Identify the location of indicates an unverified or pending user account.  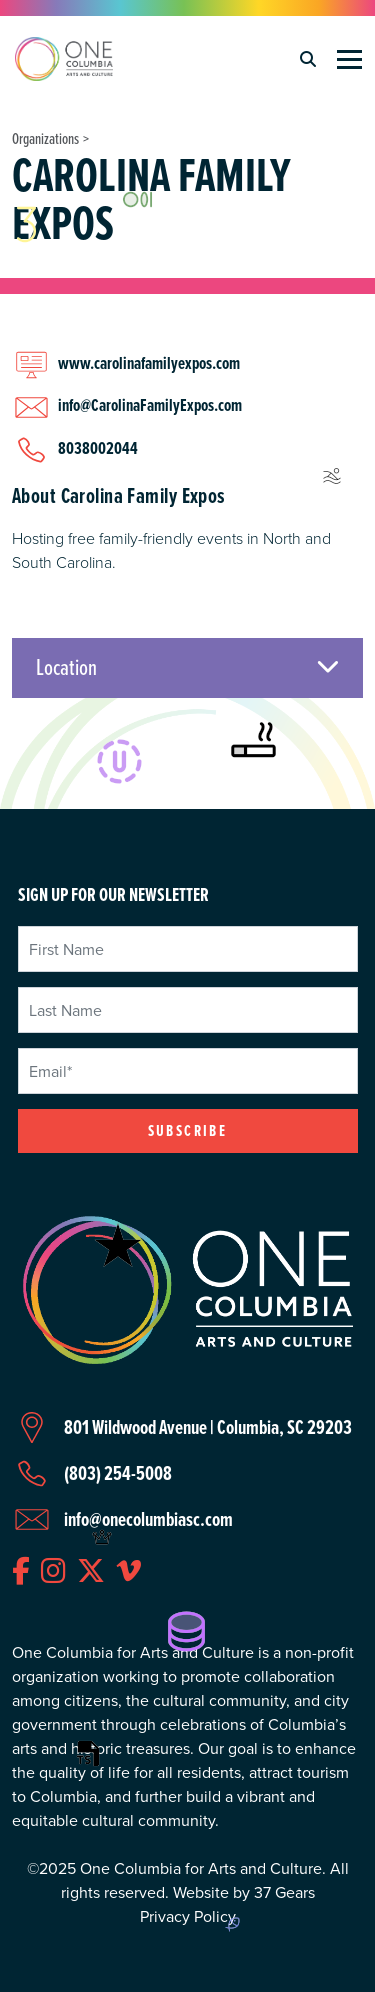
(119, 761).